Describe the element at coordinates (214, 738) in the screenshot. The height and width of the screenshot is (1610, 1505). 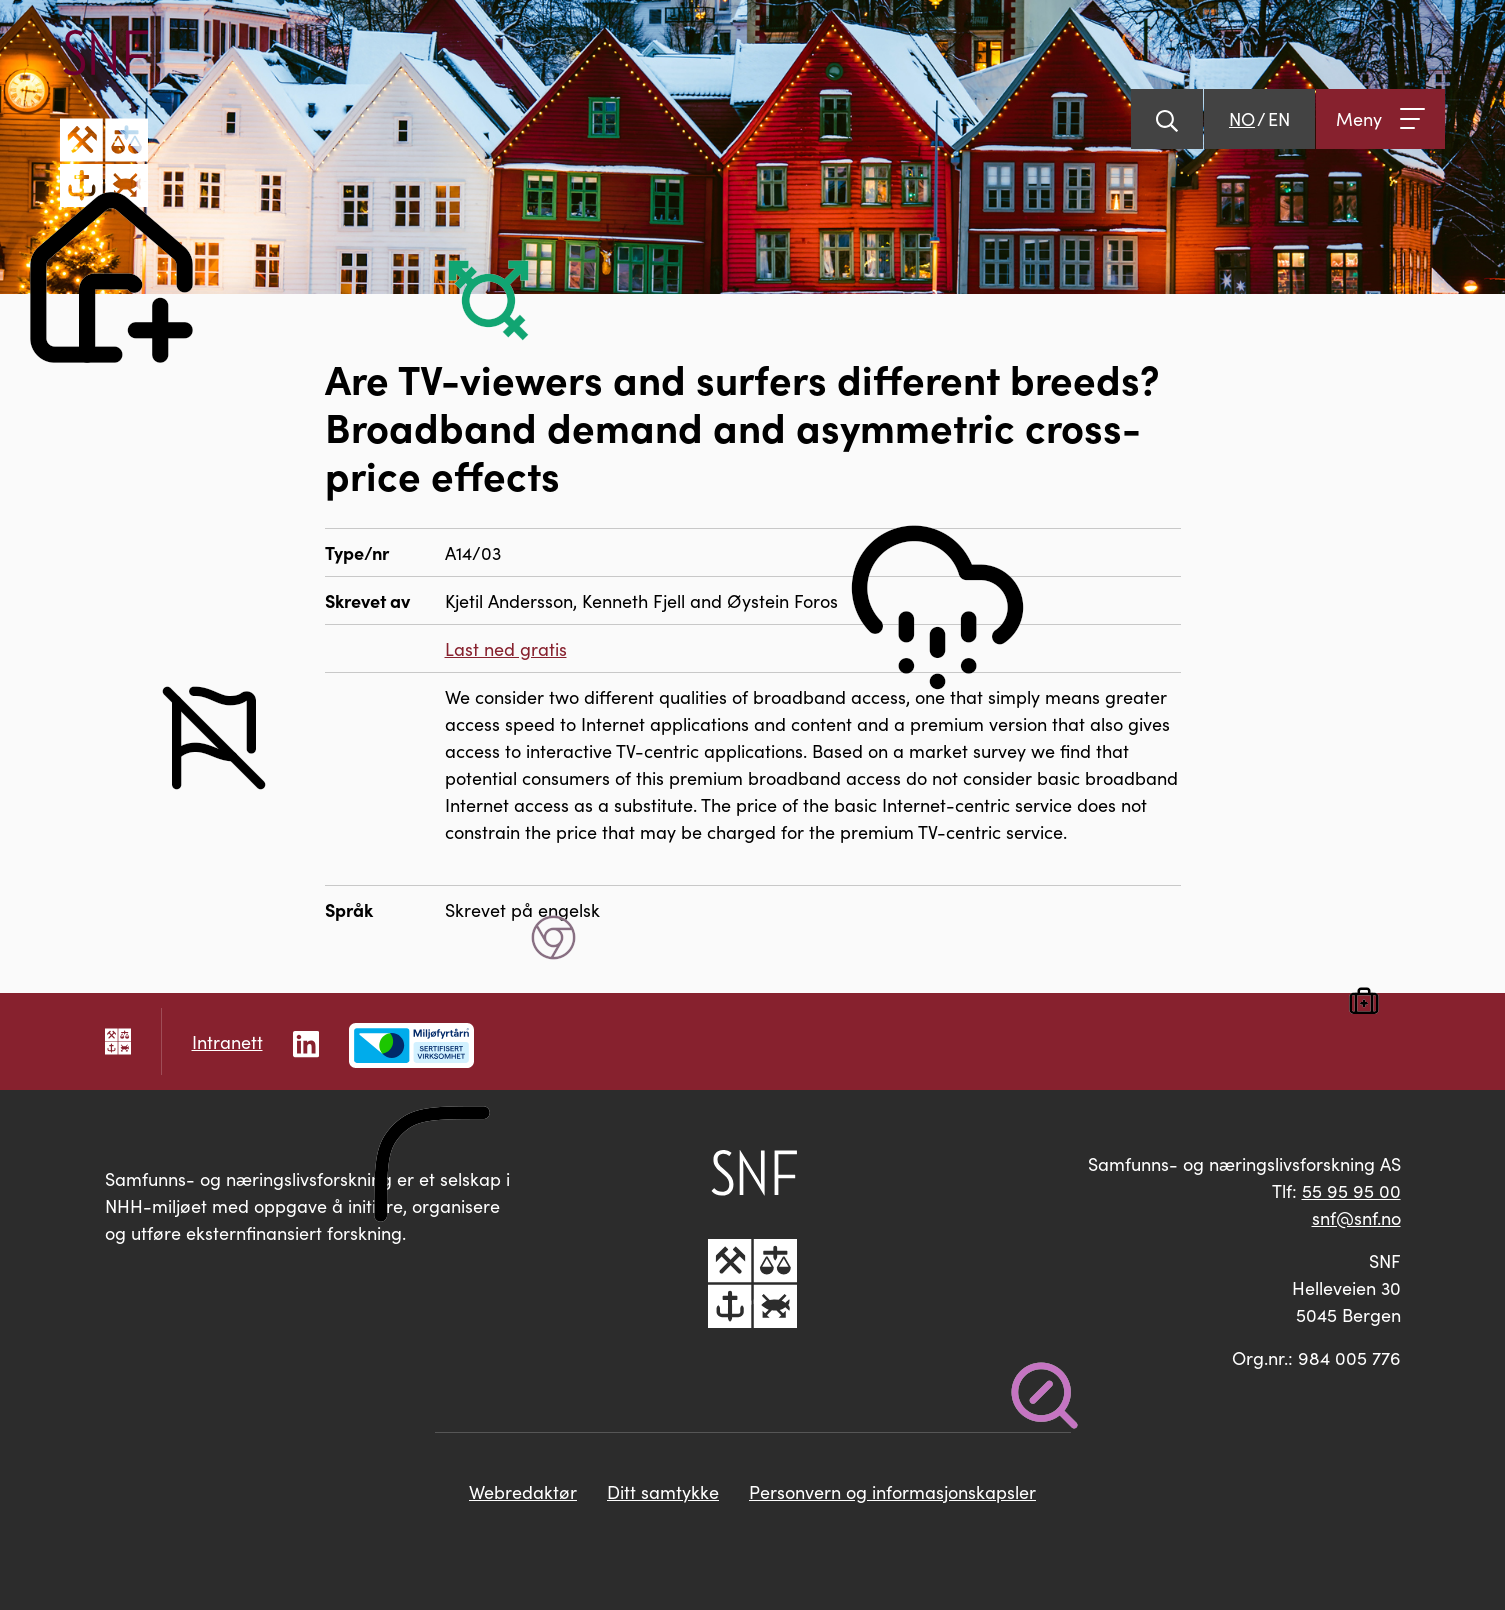
I see `remove flag or marker` at that location.